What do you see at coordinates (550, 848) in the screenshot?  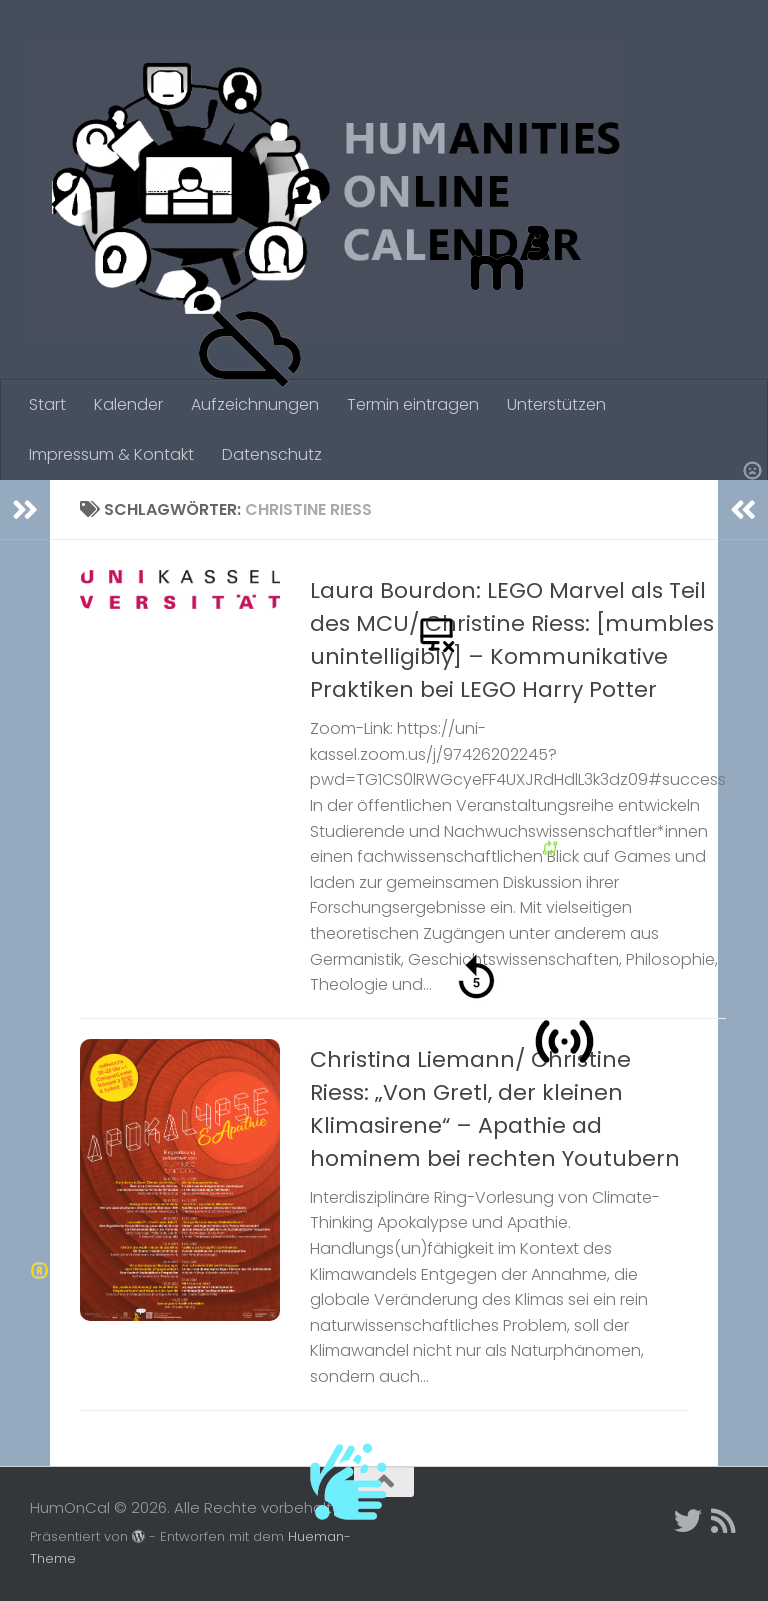 I see `swap or exchange items` at bounding box center [550, 848].